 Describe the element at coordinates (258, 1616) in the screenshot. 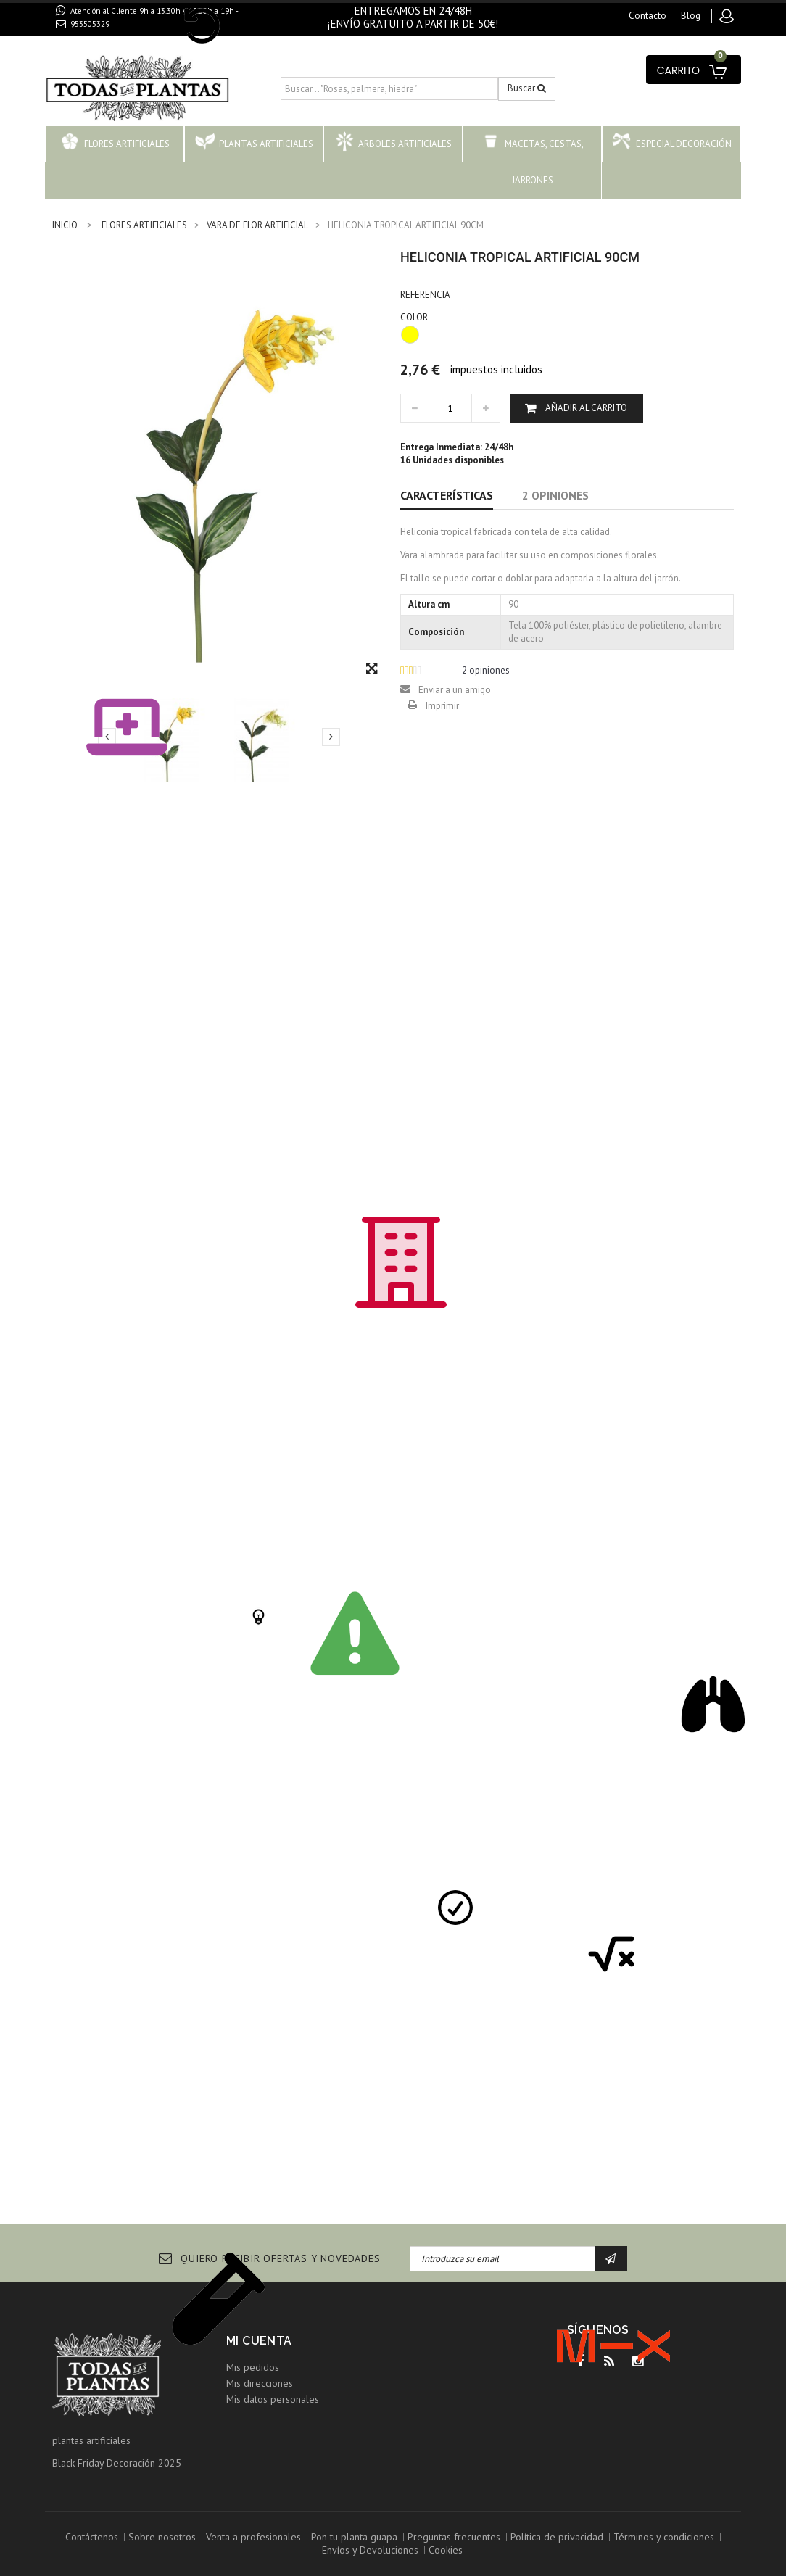

I see `view tips or suggestions` at that location.